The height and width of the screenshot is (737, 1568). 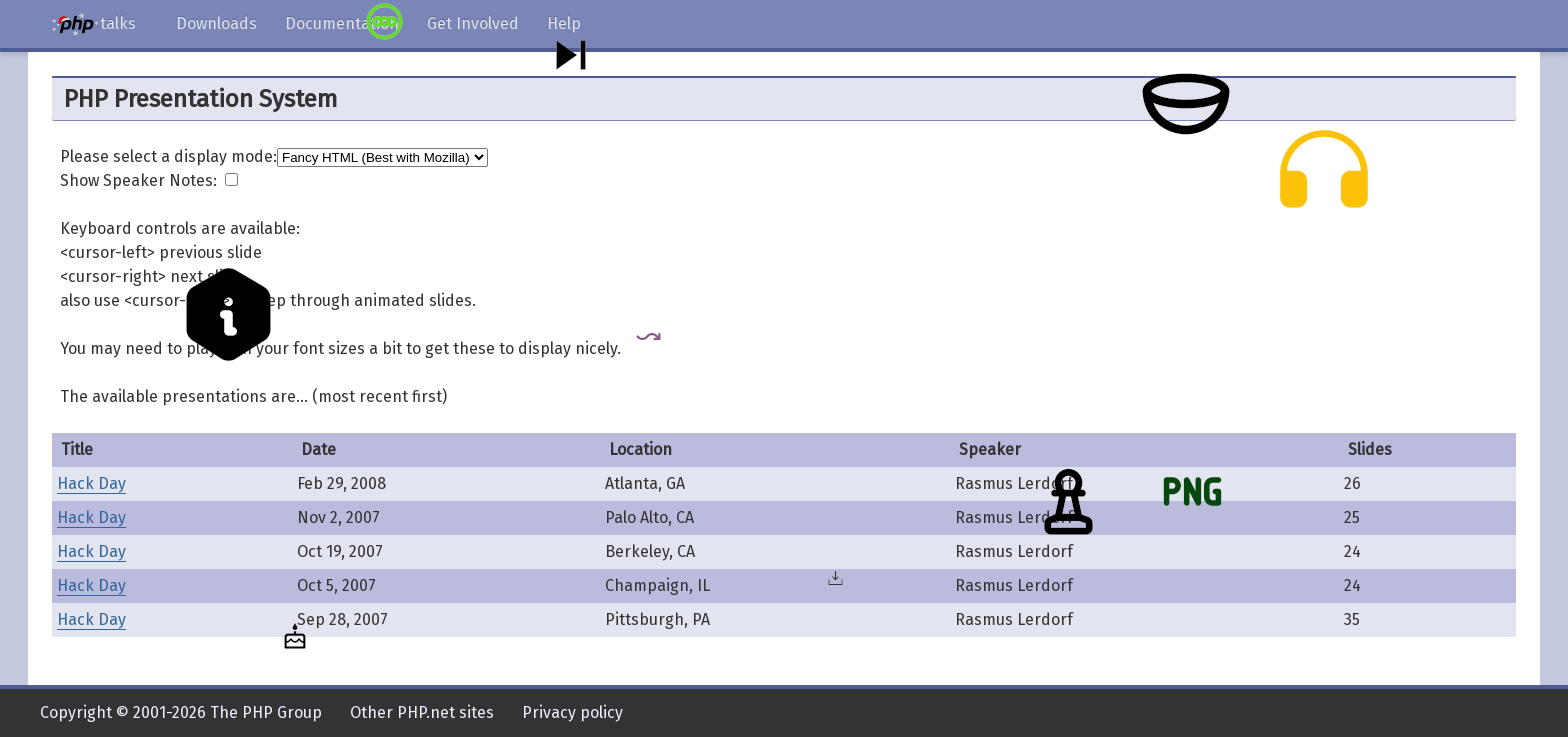 I want to click on indicates a PNG image file type, so click(x=1192, y=491).